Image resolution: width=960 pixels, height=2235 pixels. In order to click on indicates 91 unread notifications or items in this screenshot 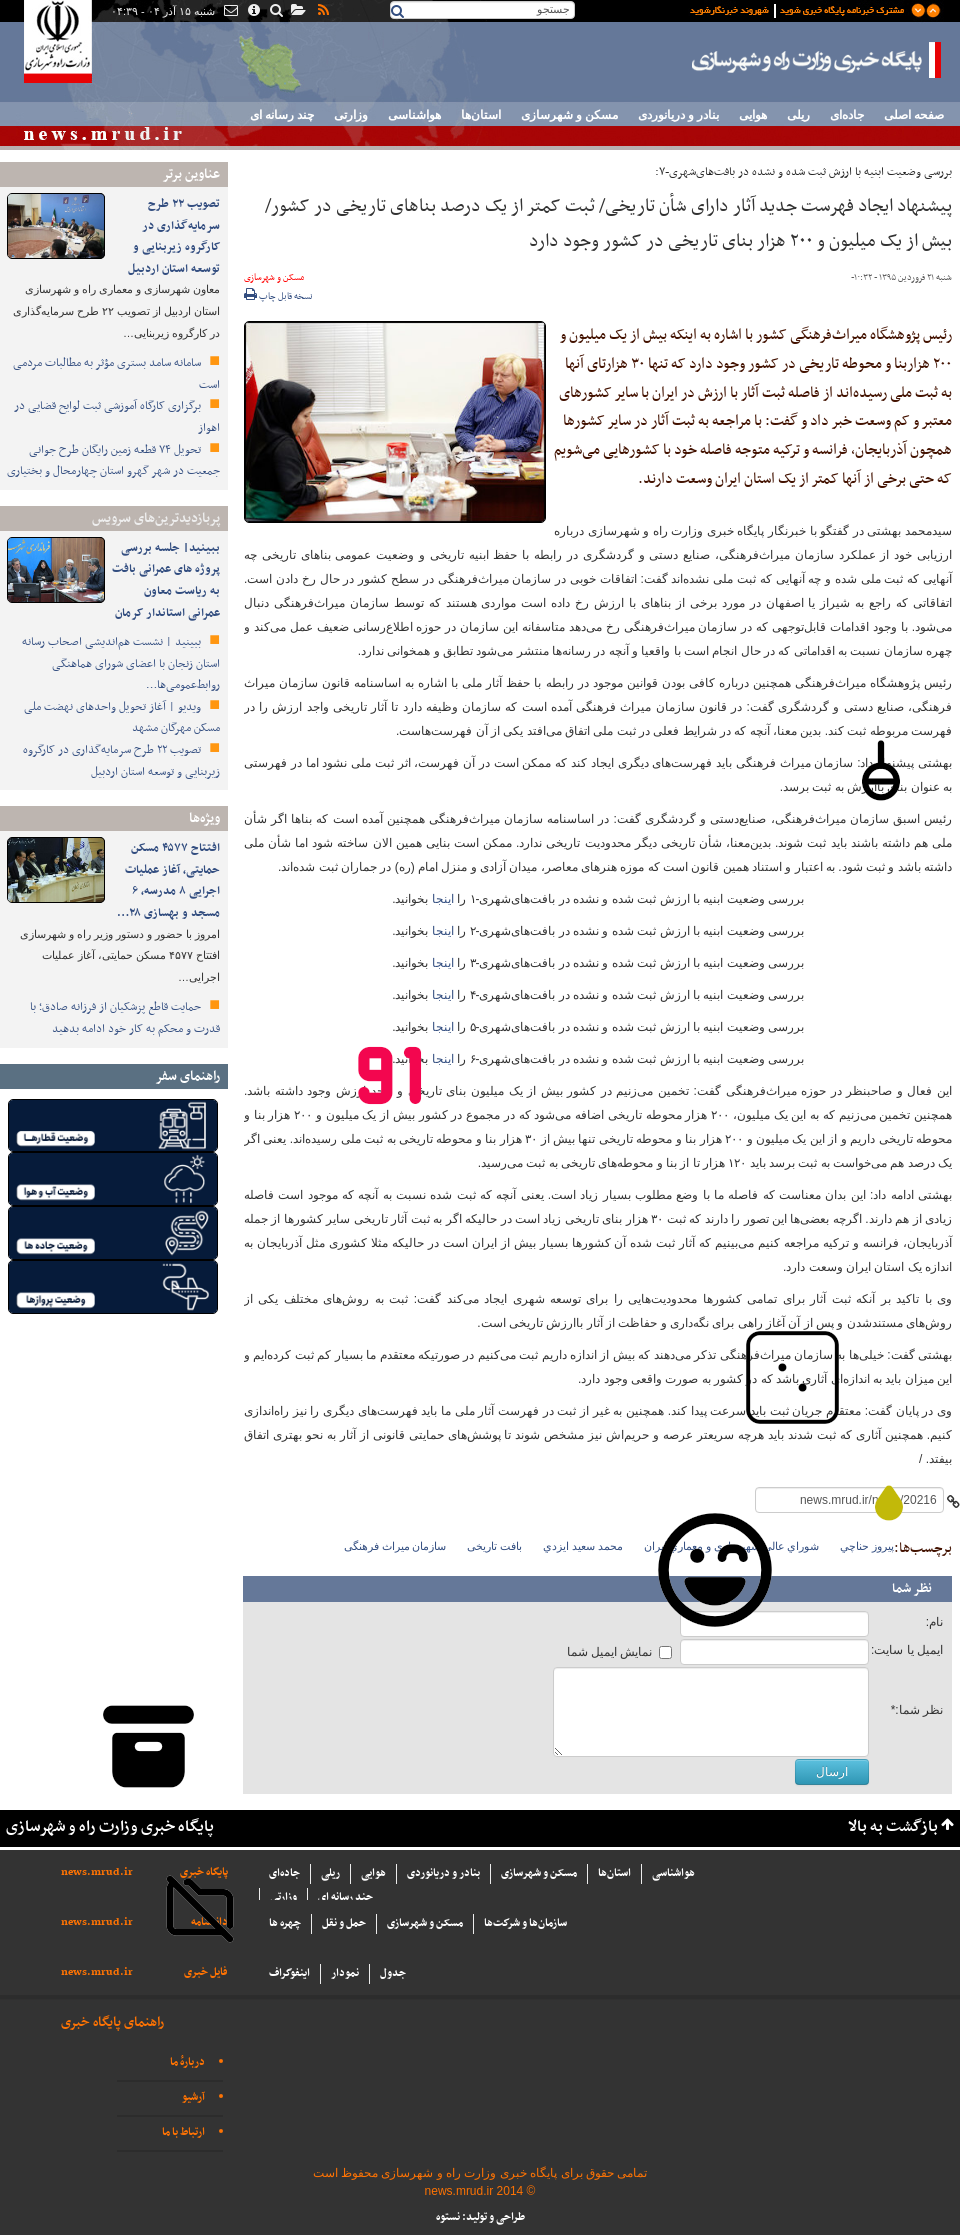, I will do `click(392, 1075)`.